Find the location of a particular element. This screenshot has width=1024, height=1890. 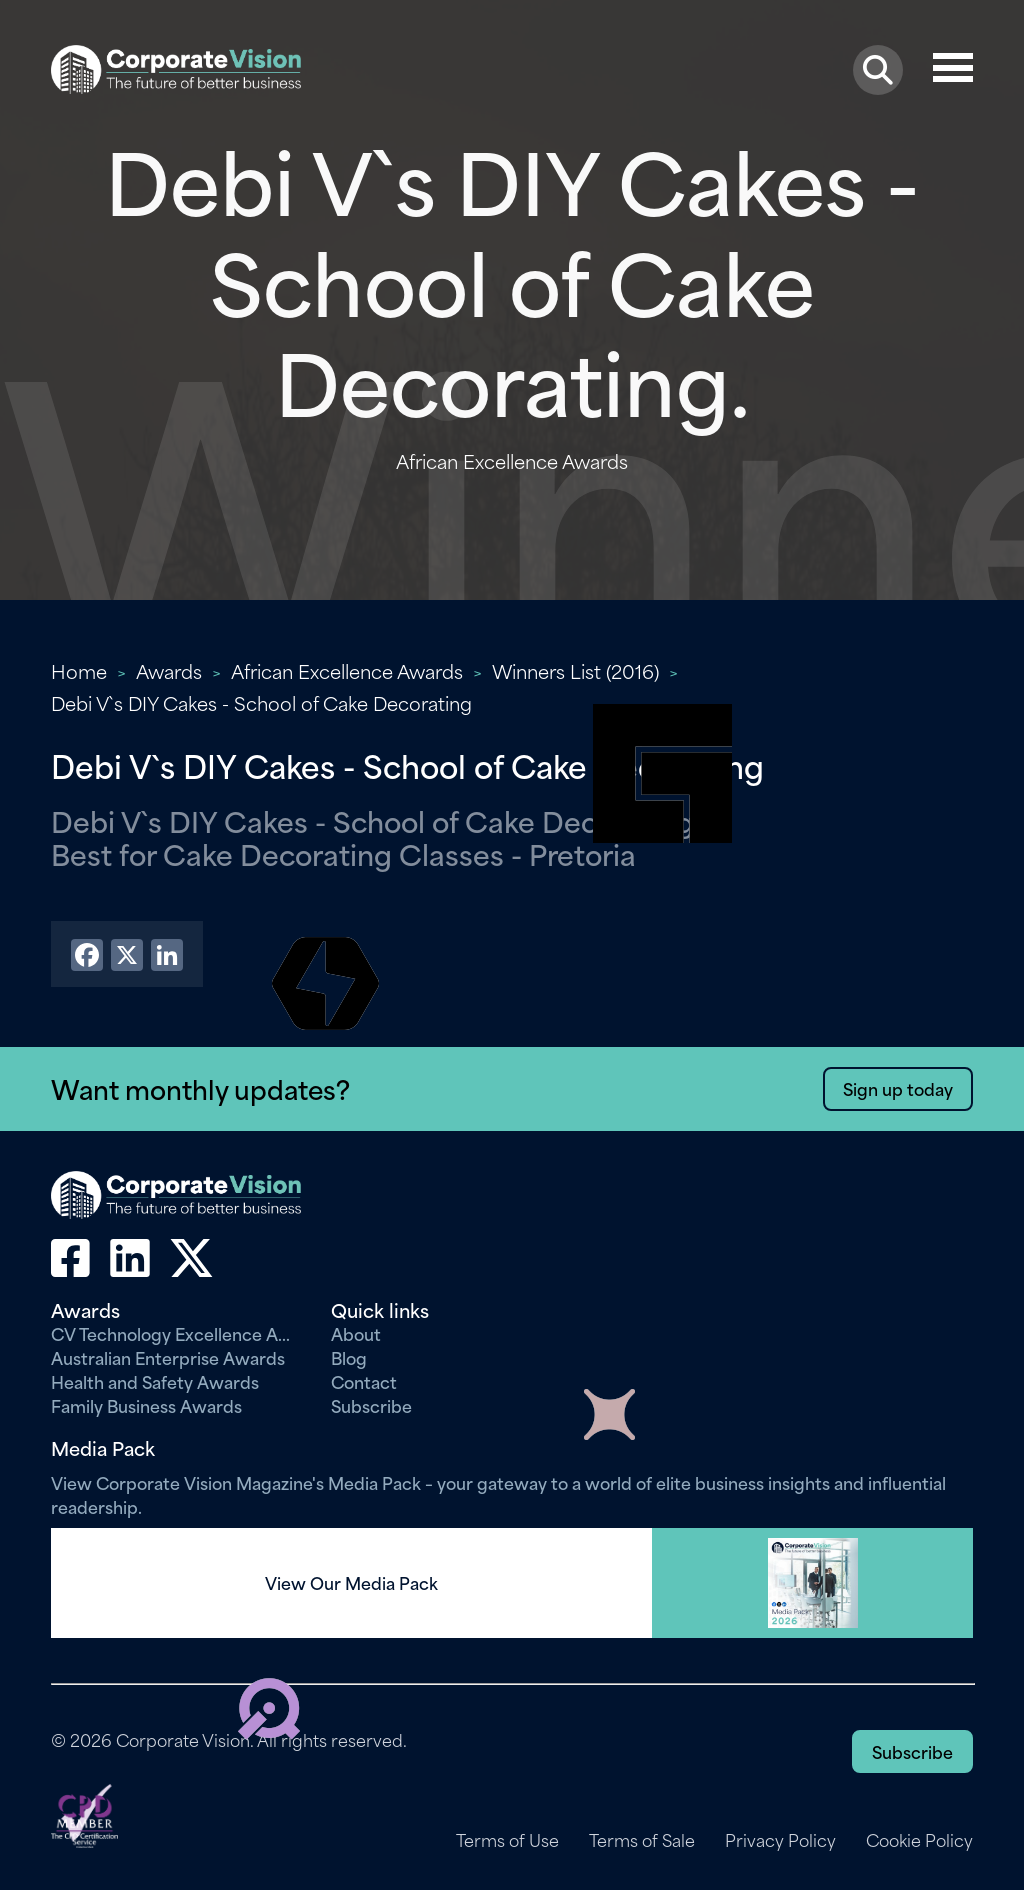

chakra ui logo is located at coordinates (325, 983).